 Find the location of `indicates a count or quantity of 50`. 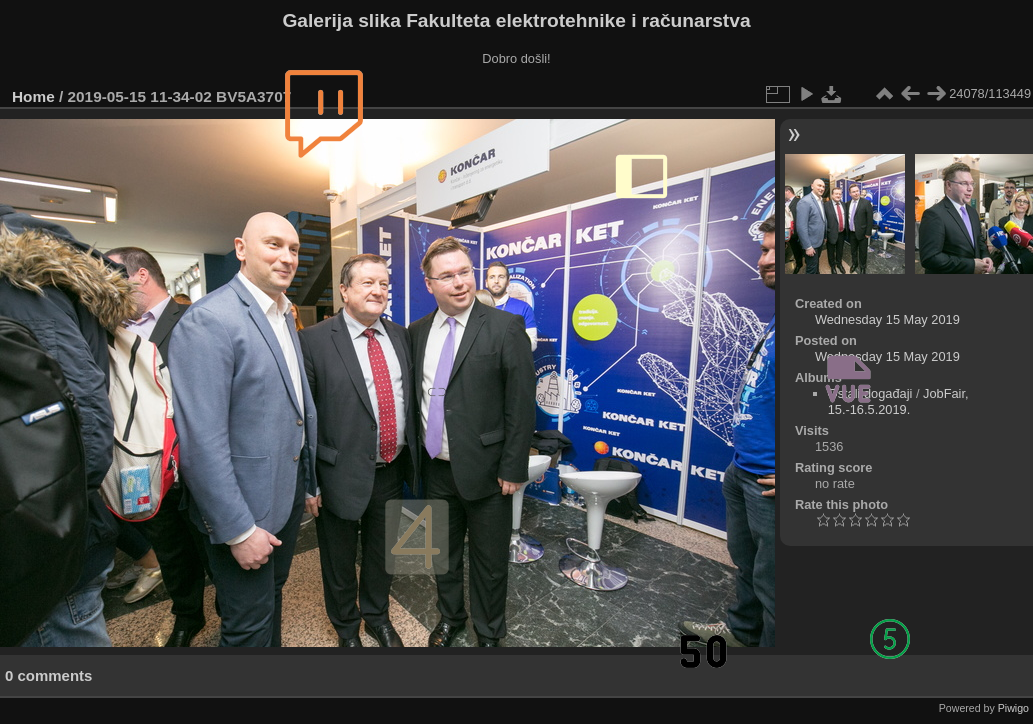

indicates a count or quantity of 50 is located at coordinates (703, 651).